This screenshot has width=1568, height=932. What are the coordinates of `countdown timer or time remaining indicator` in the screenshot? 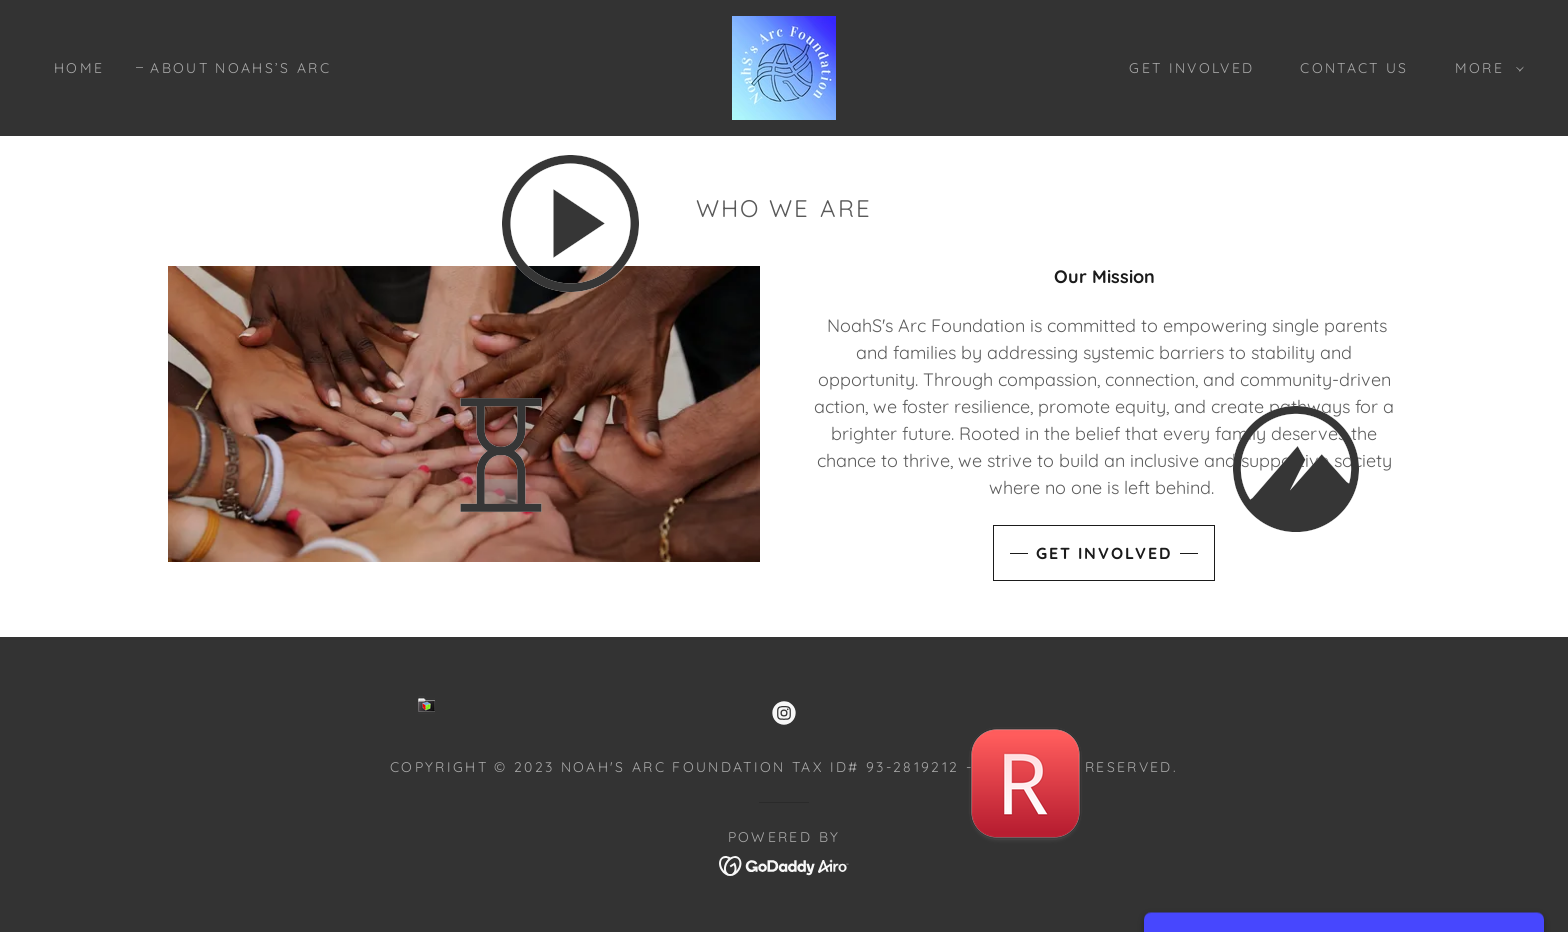 It's located at (501, 455).